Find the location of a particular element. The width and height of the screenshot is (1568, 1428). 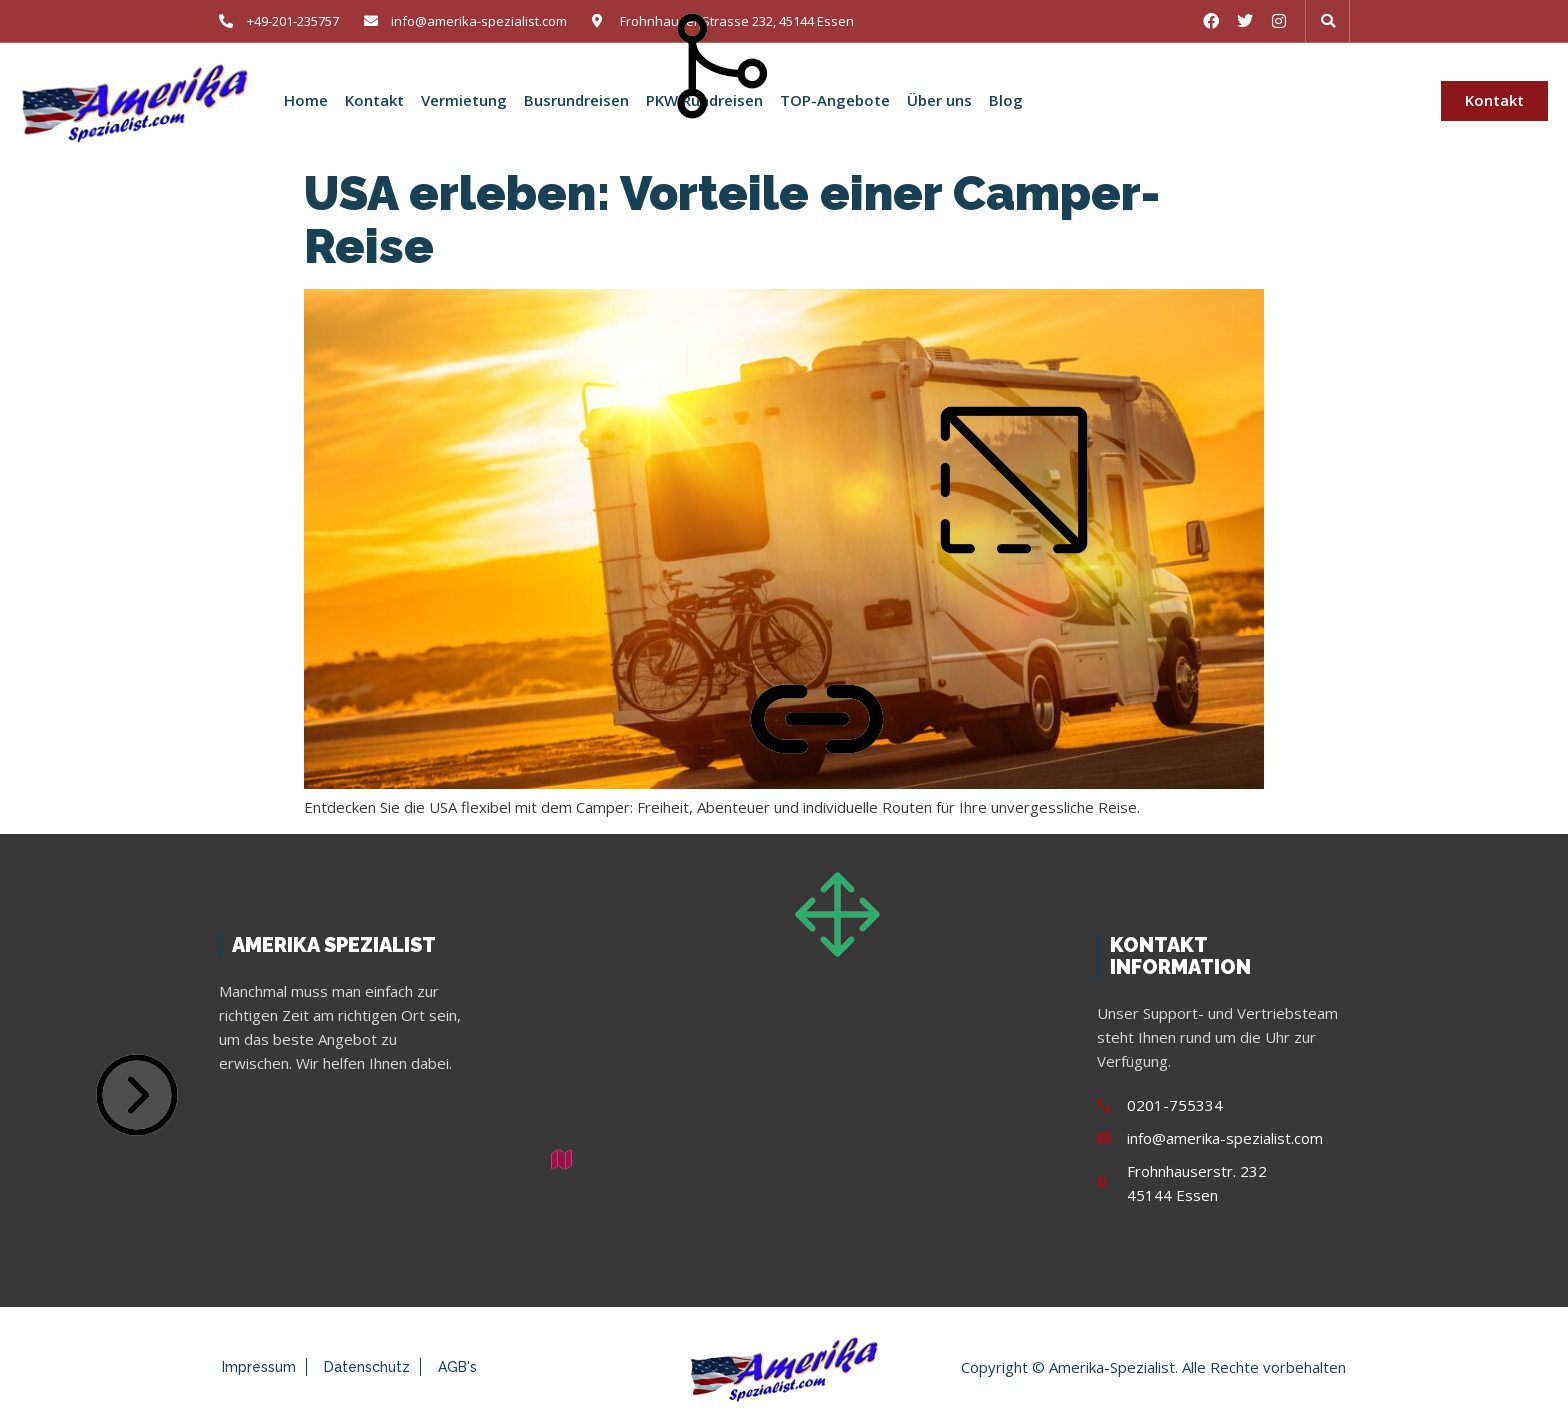

copy or share a link is located at coordinates (817, 719).